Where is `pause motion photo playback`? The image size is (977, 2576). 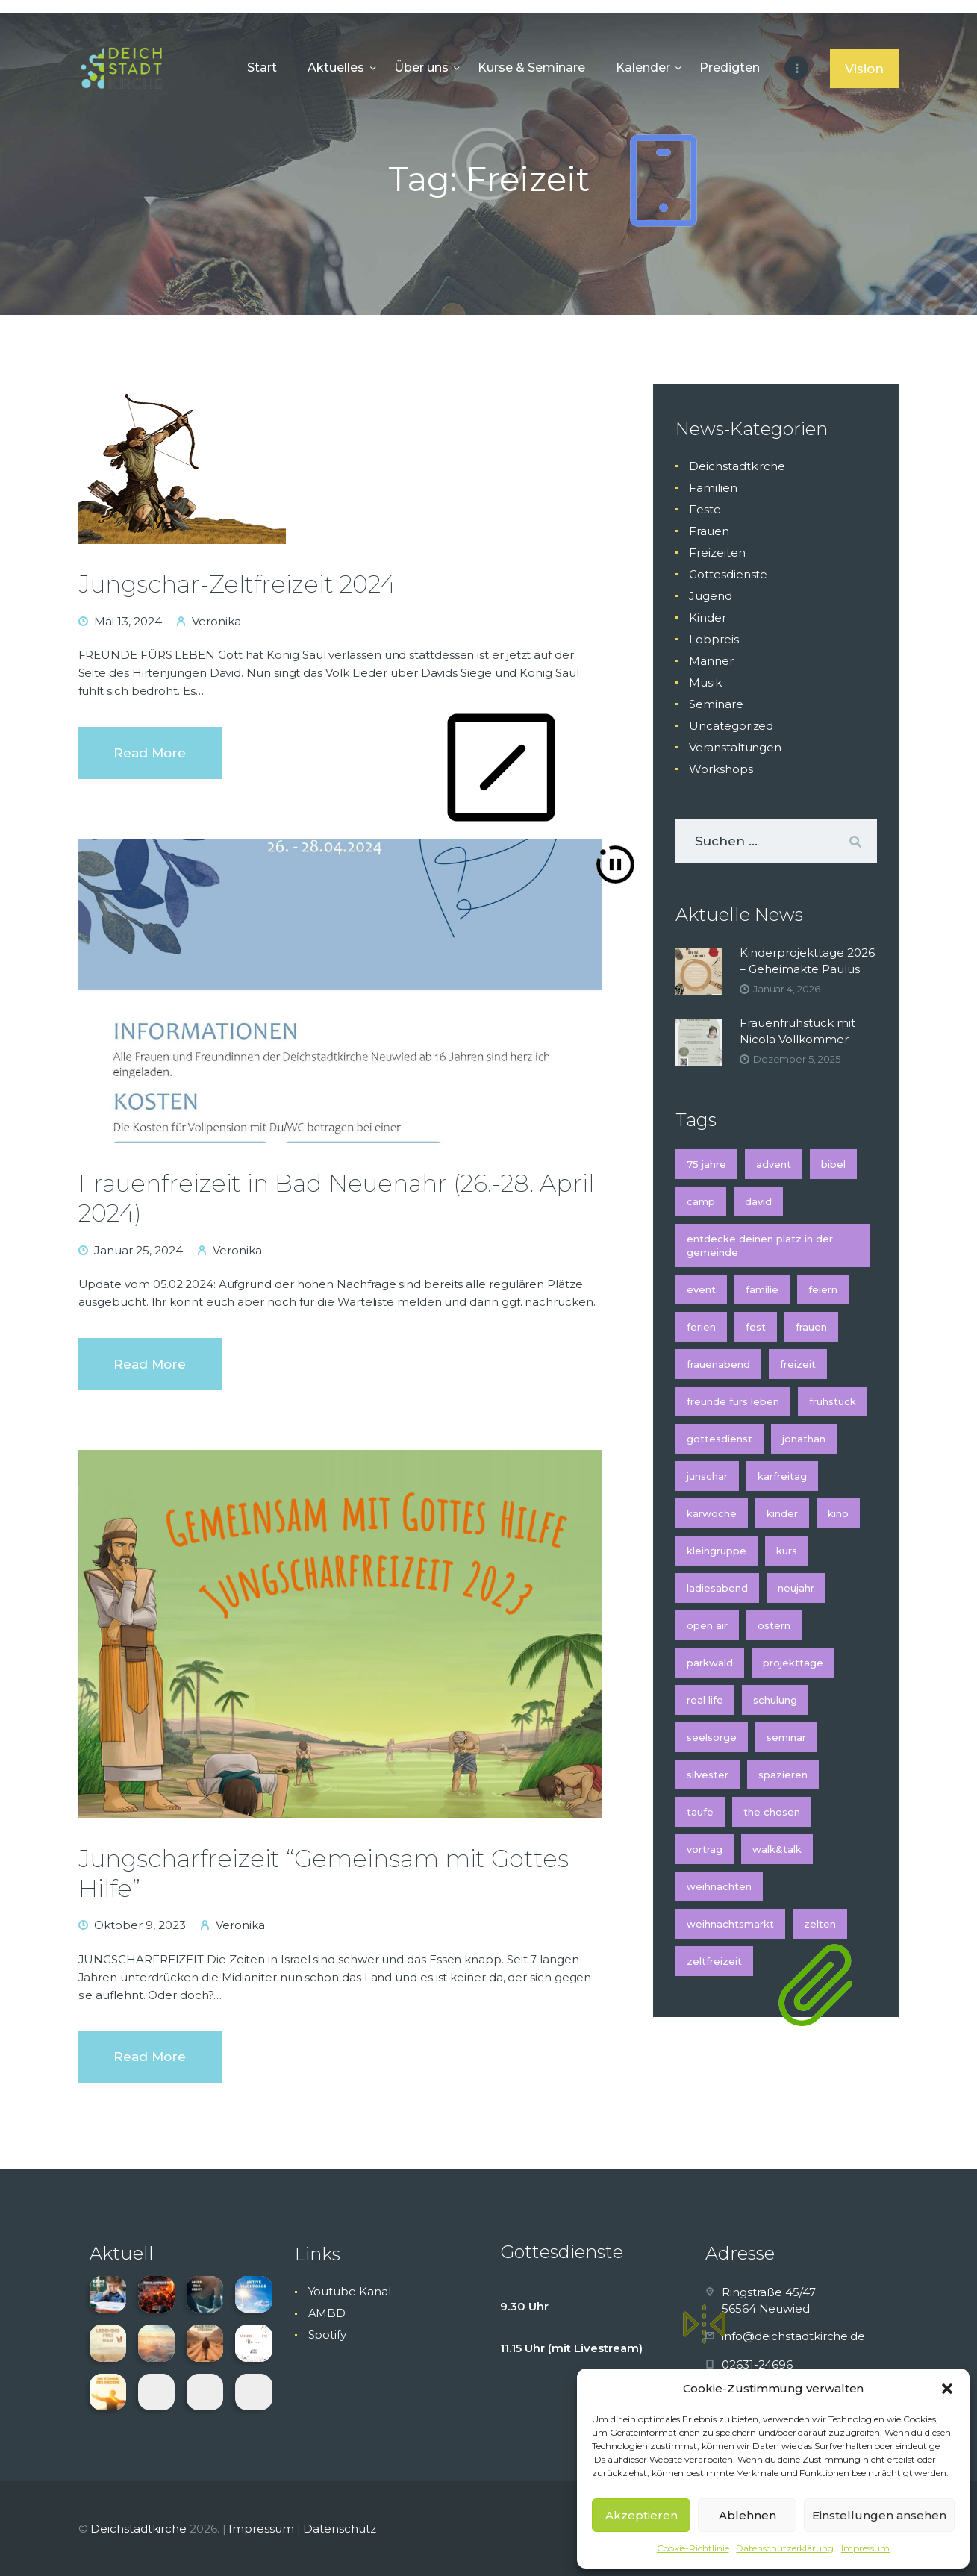
pause motion photo playback is located at coordinates (615, 864).